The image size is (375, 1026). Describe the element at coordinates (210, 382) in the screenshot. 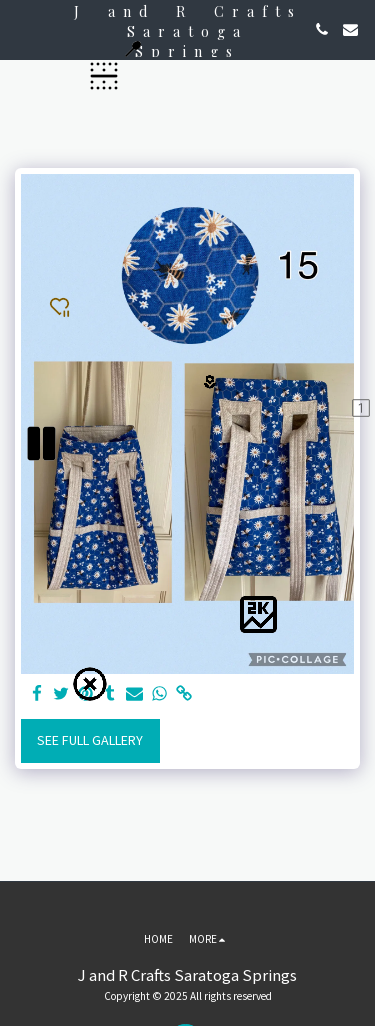

I see `find nearby florists or flower shops` at that location.